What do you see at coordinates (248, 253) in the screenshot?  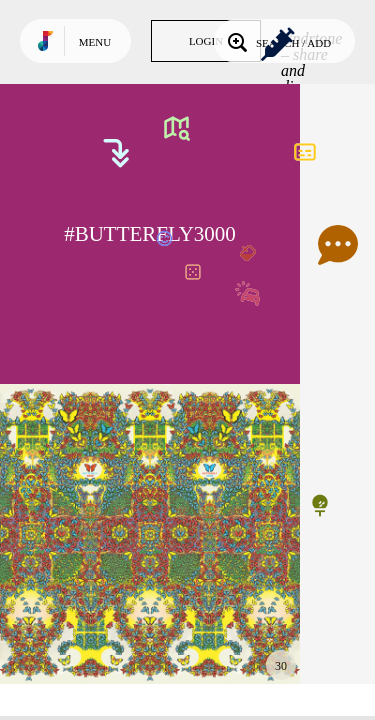 I see `fill an area with color` at bounding box center [248, 253].